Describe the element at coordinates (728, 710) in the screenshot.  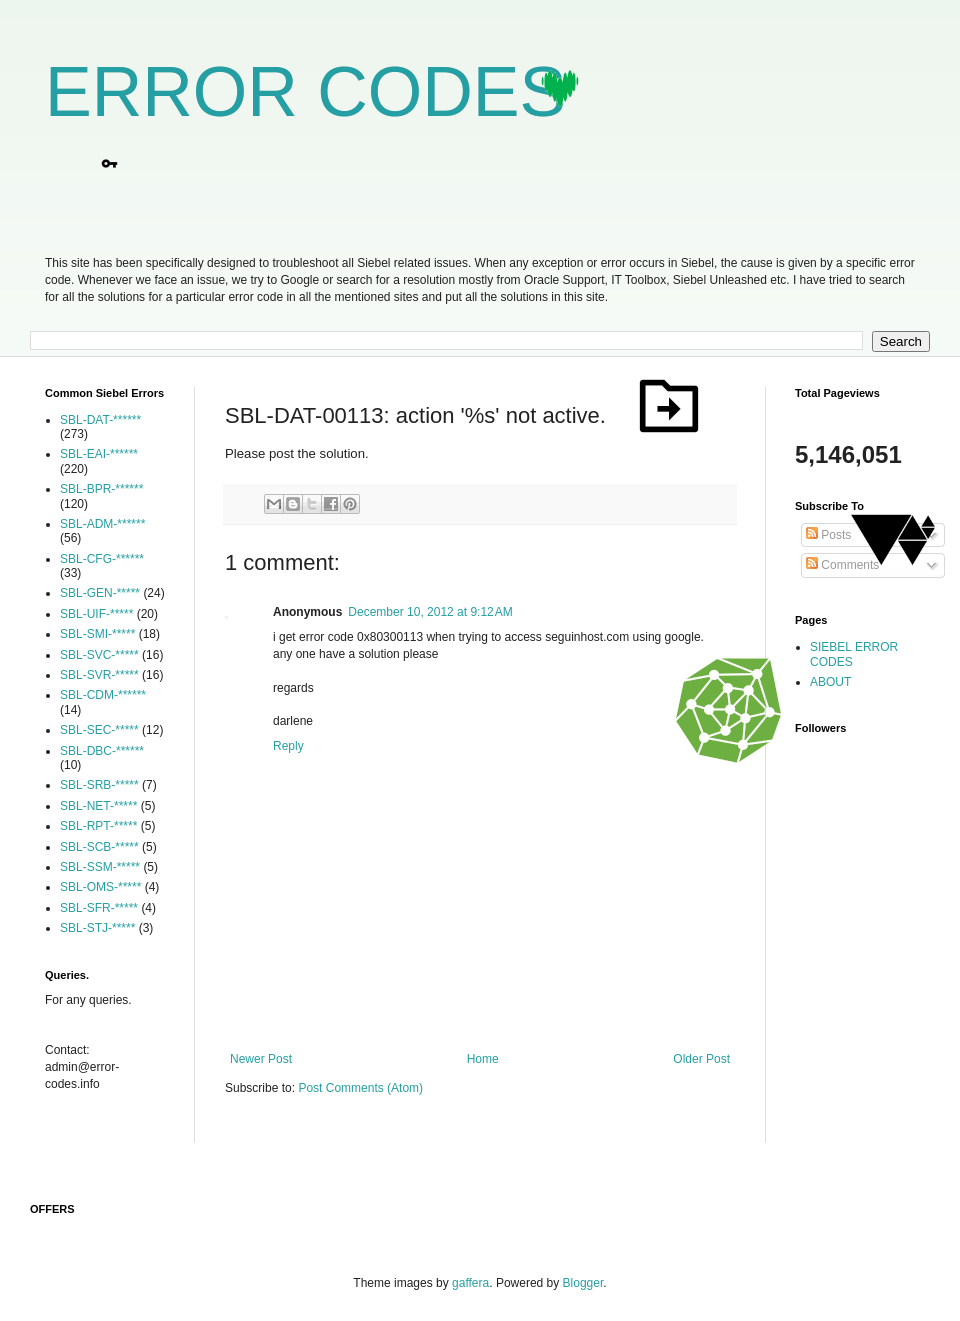
I see `link to PyG (PyTorch Geometric) library or documentation` at that location.